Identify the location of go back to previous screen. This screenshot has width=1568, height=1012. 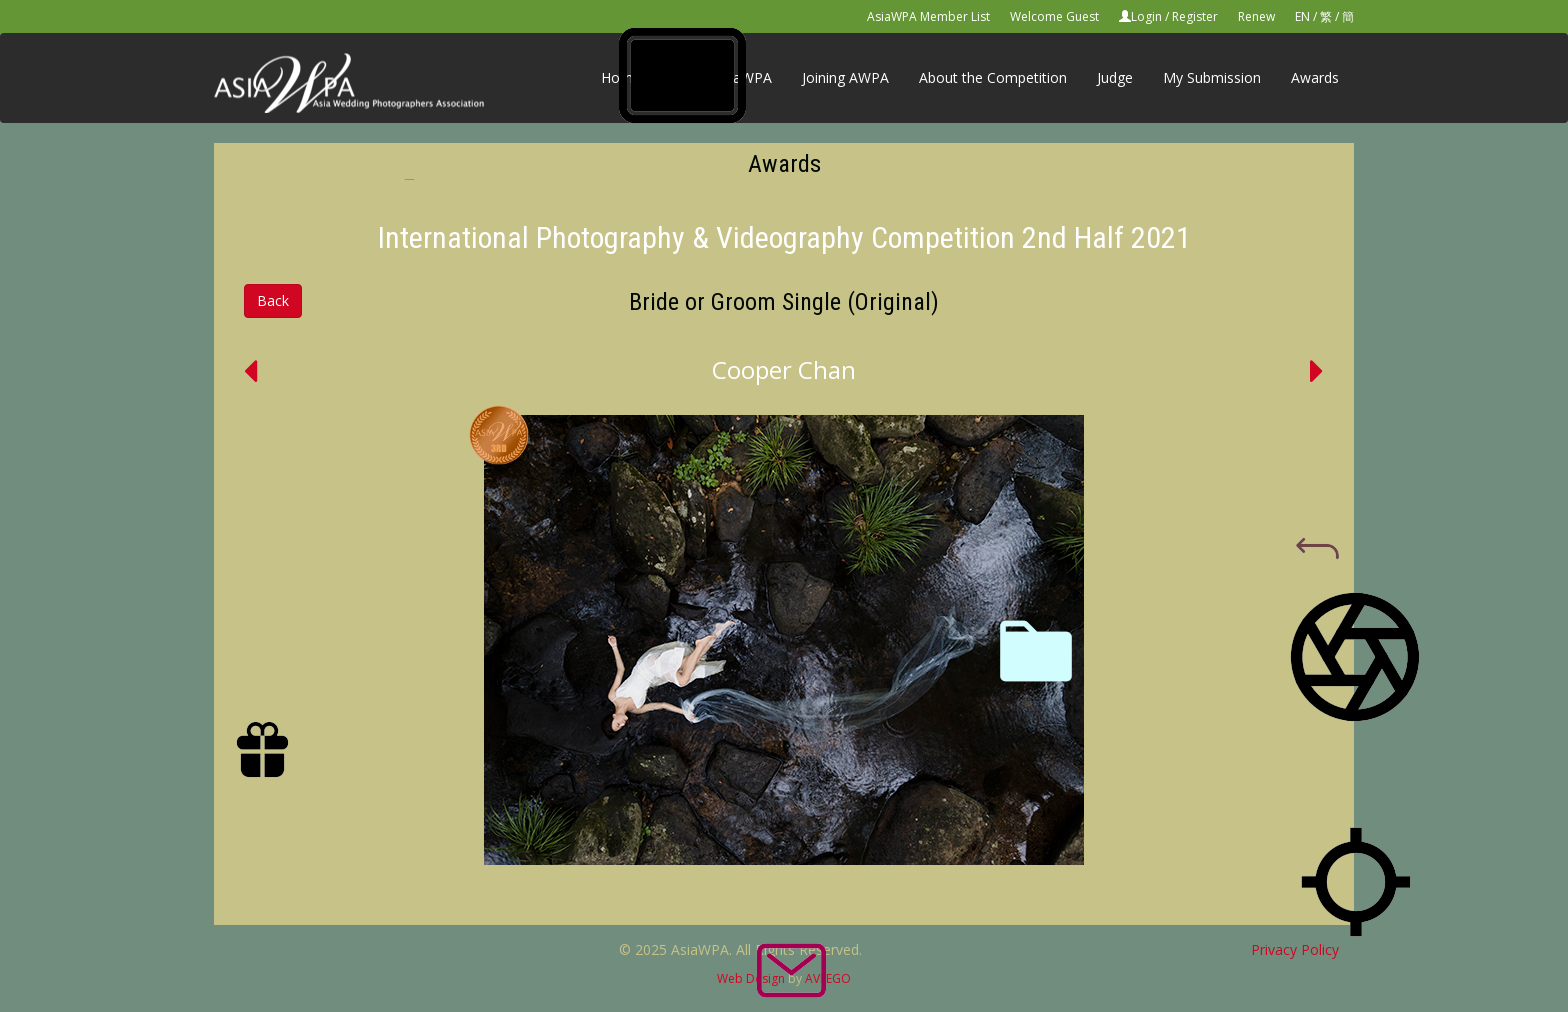
(1317, 548).